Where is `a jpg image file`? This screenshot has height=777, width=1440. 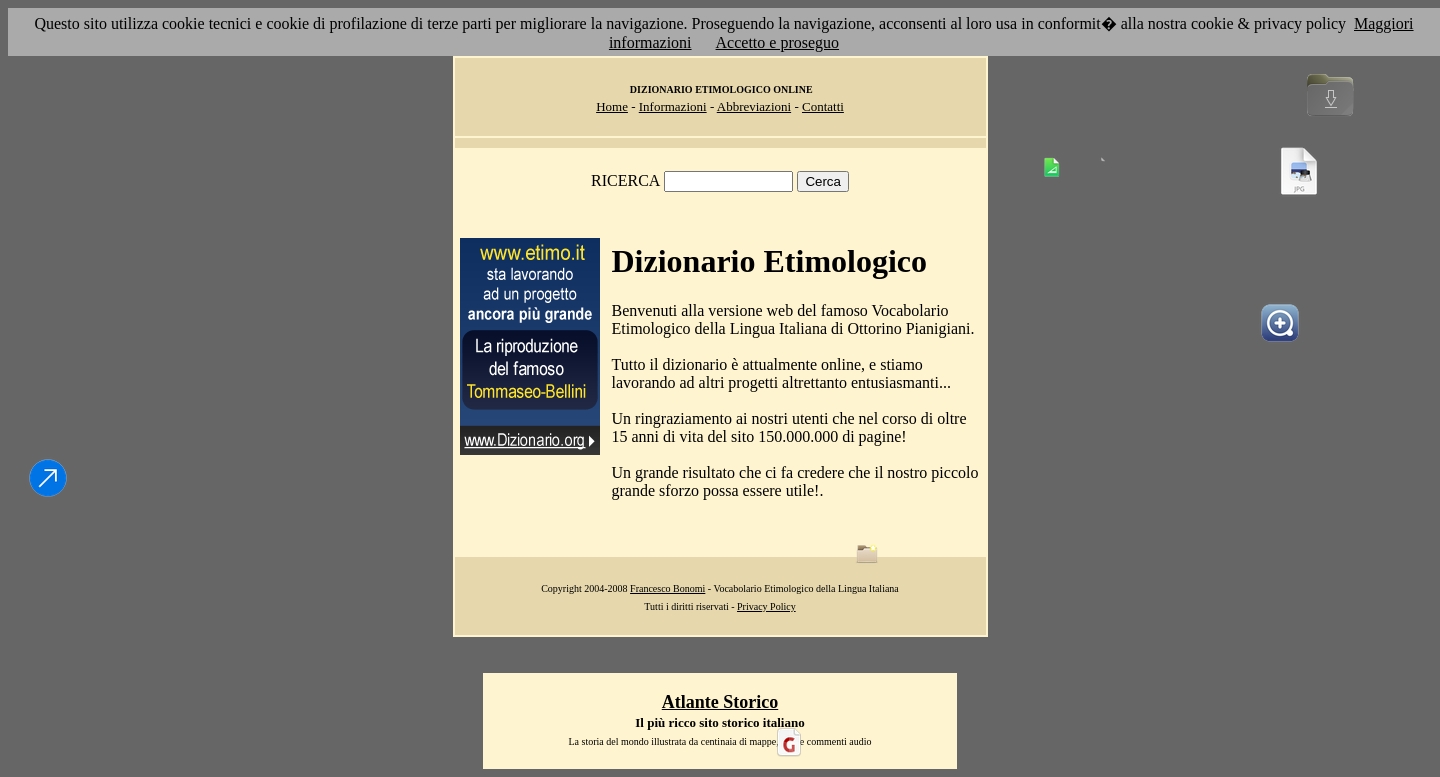
a jpg image file is located at coordinates (1299, 172).